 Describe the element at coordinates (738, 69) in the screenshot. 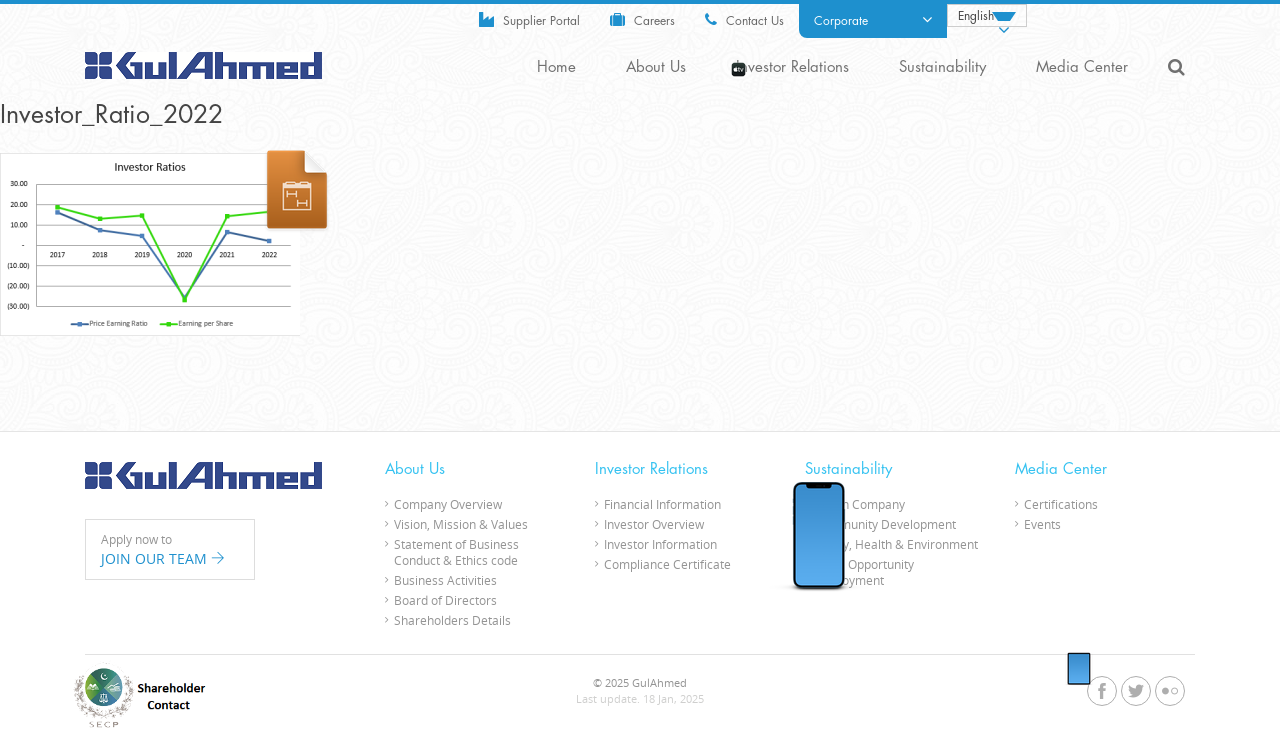

I see `open the apple tv app` at that location.